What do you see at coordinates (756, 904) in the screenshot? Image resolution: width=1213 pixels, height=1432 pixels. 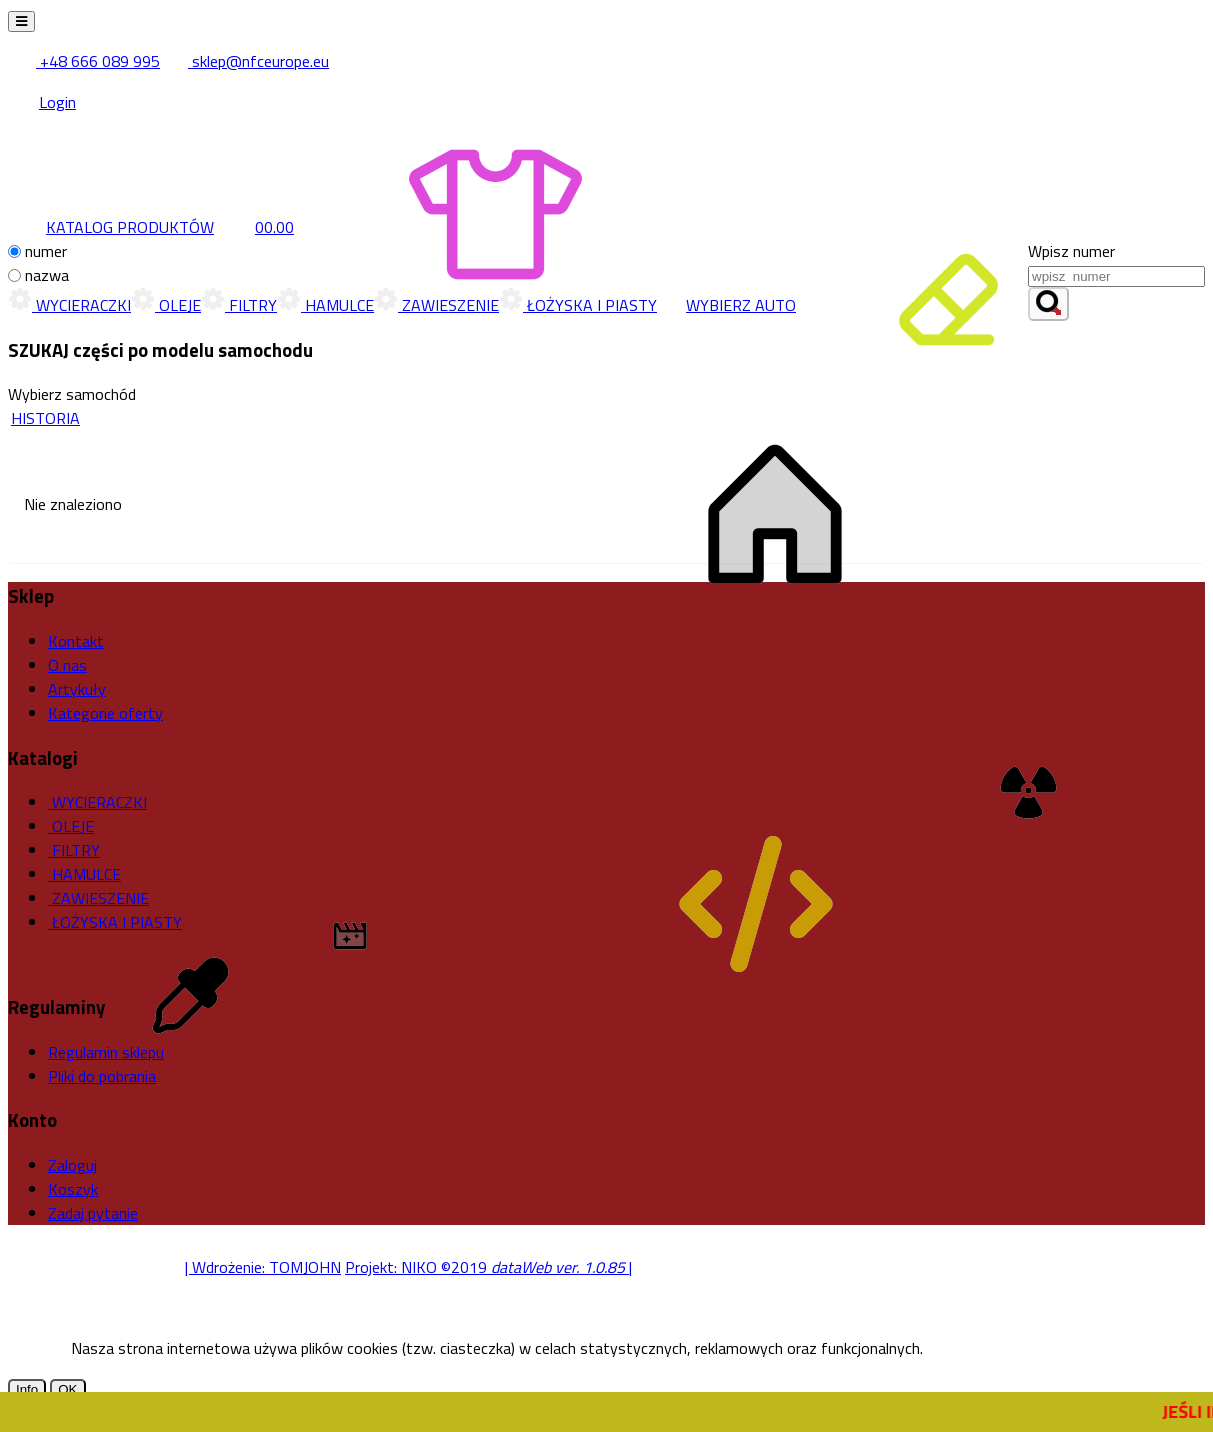 I see `view or edit source code` at bounding box center [756, 904].